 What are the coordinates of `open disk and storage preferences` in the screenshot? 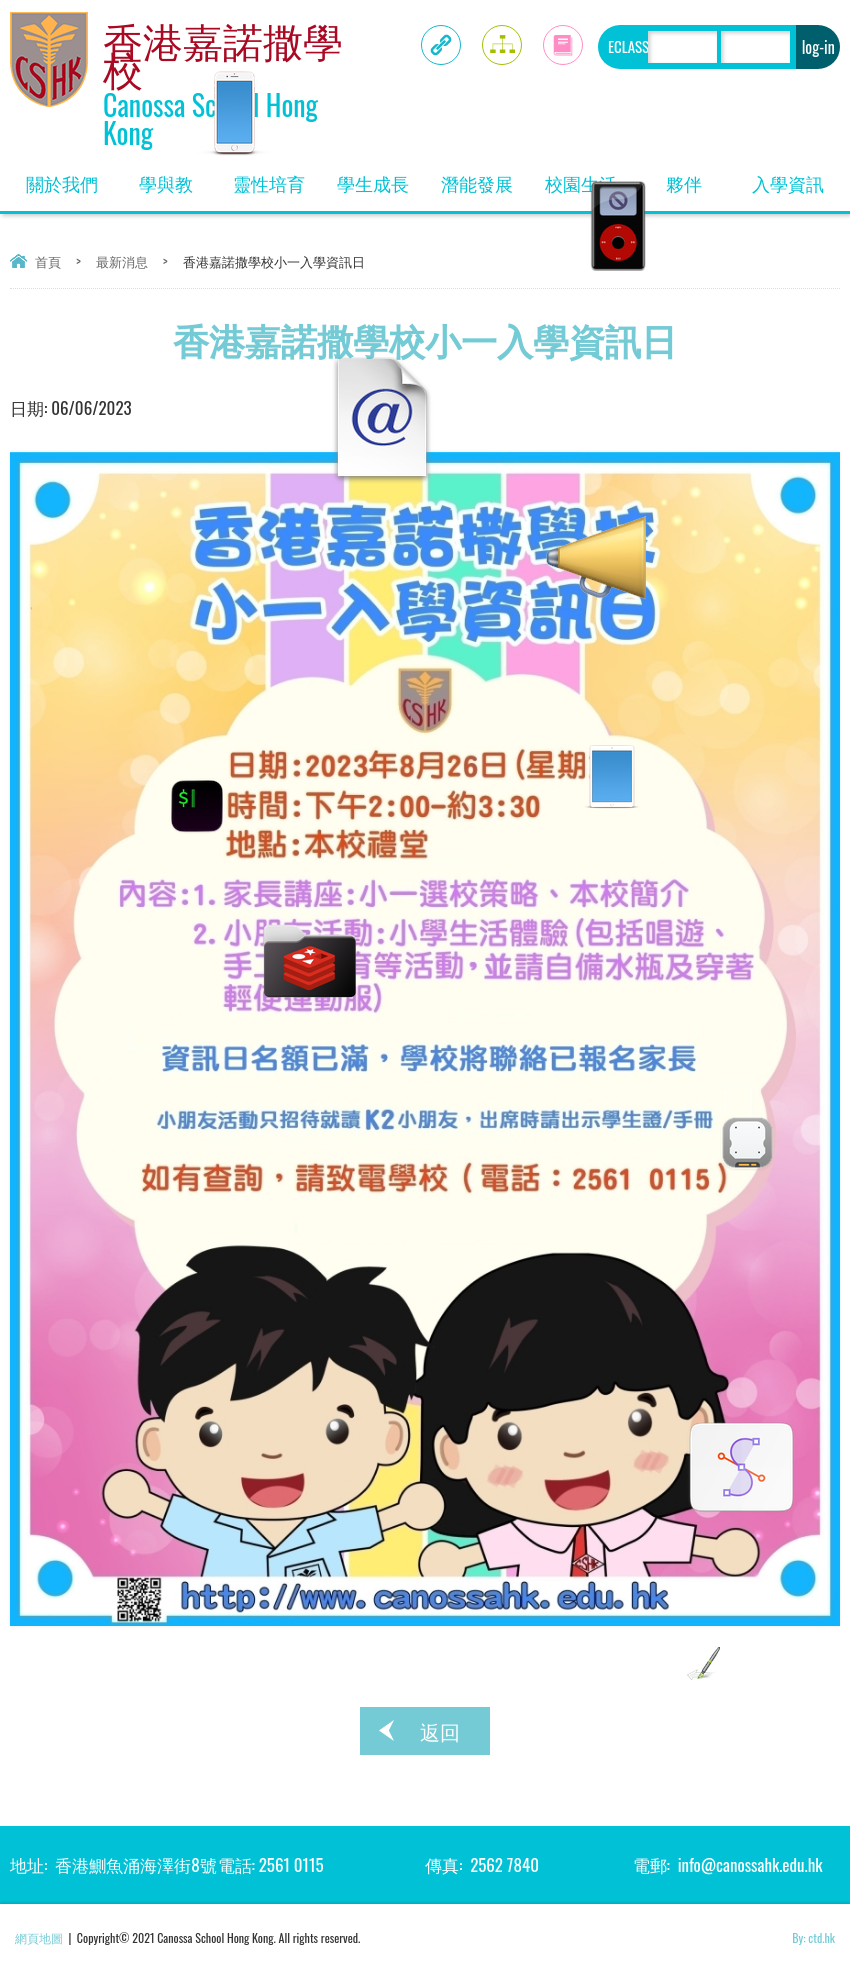 It's located at (747, 1143).